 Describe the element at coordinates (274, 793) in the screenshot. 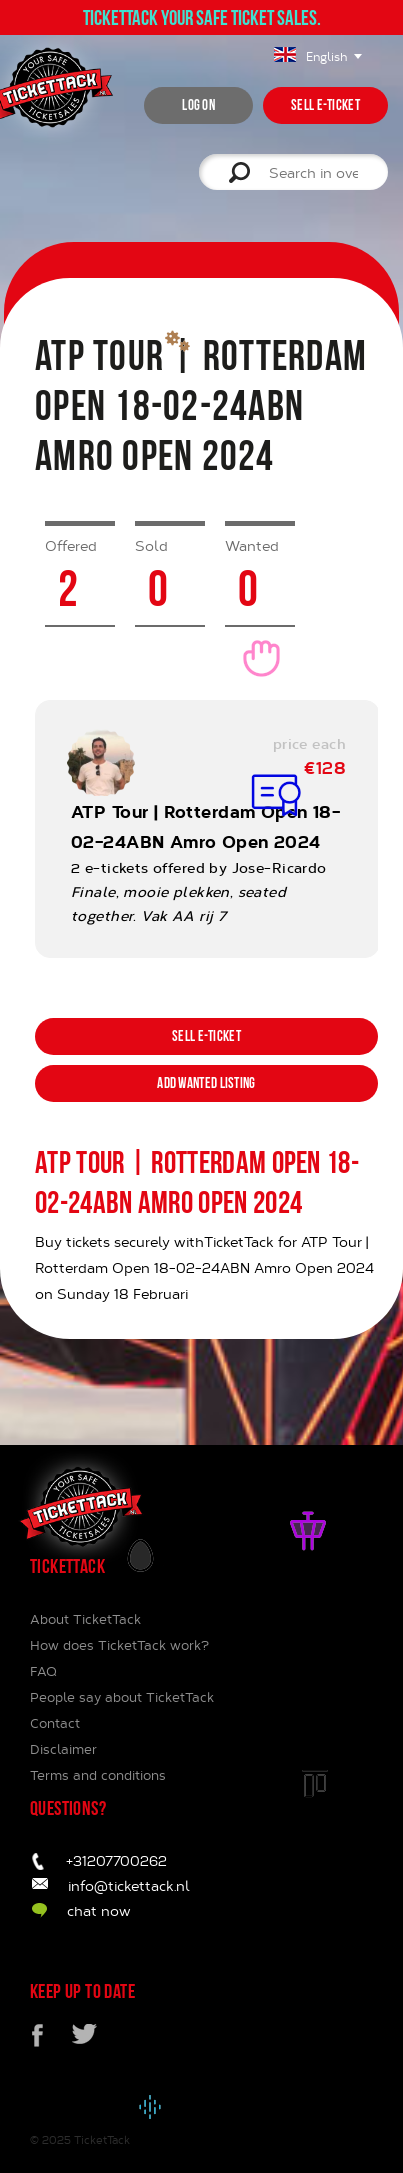

I see `view certificate or credential details` at that location.